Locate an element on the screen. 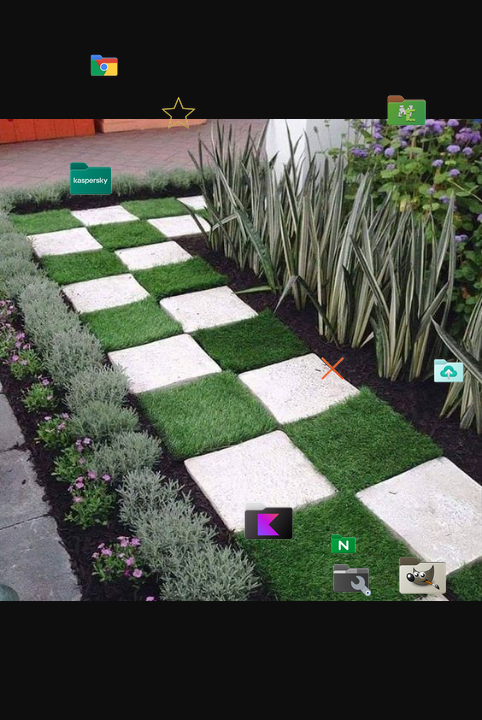  access windows update download folder is located at coordinates (448, 371).